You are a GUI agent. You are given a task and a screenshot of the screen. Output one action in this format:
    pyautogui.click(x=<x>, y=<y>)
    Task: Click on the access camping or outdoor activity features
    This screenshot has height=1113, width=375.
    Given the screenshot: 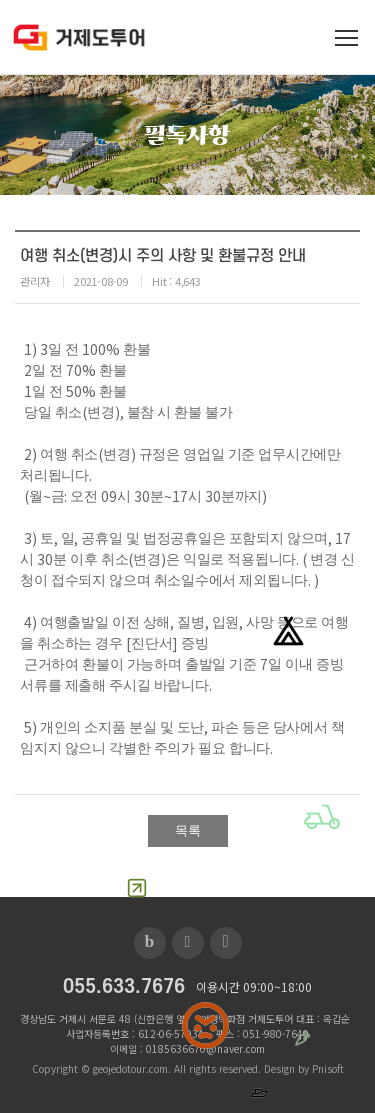 What is the action you would take?
    pyautogui.click(x=288, y=632)
    